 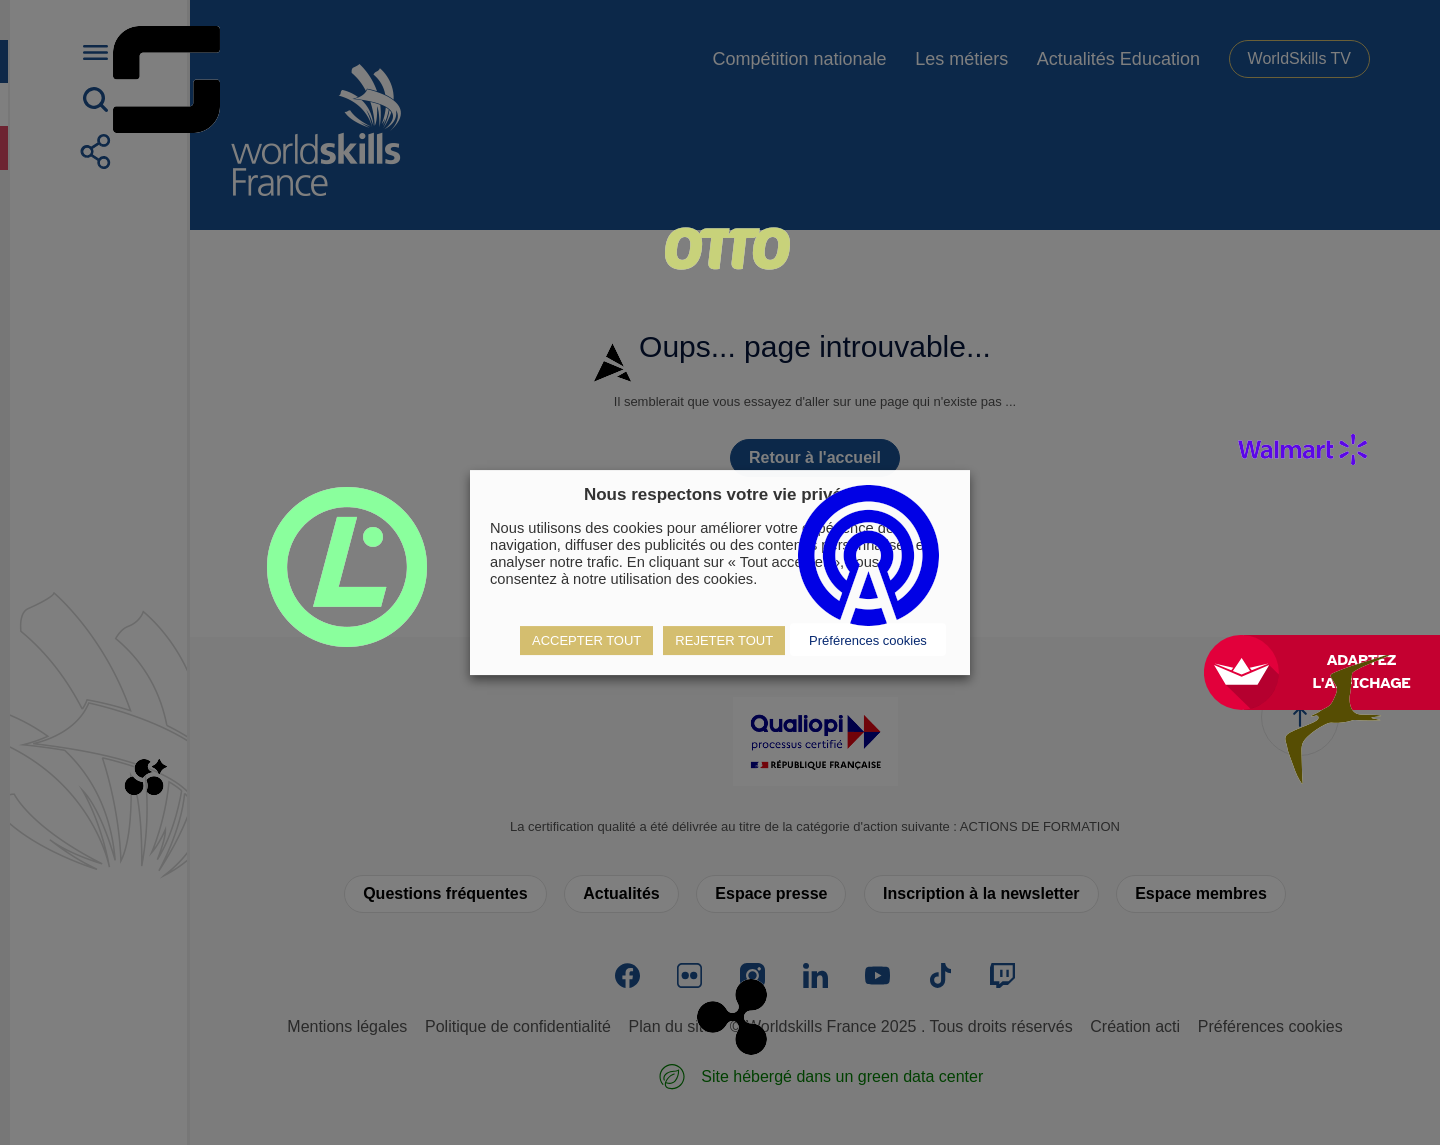 I want to click on artix linux logo, so click(x=612, y=362).